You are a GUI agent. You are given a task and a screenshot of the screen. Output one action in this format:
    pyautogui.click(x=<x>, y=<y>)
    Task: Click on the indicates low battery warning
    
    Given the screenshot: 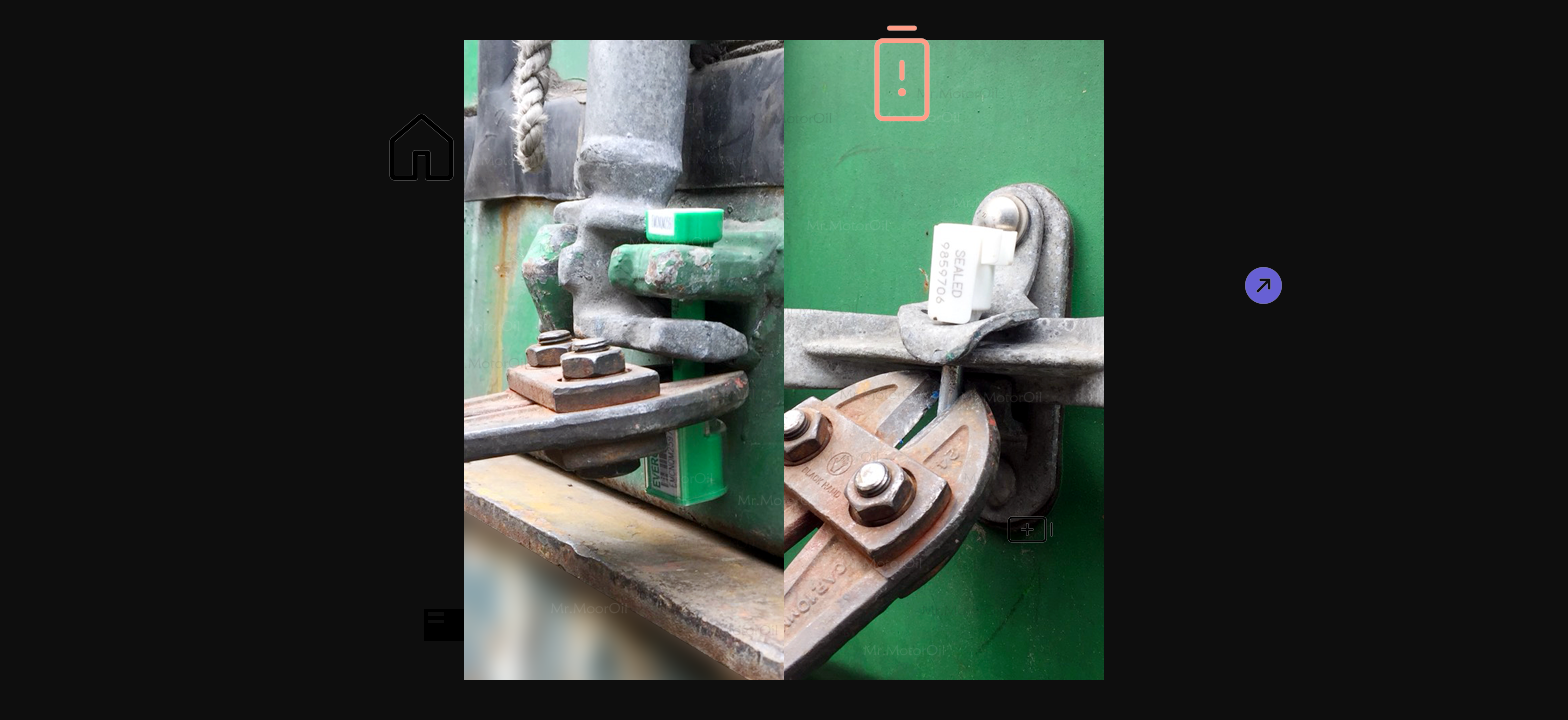 What is the action you would take?
    pyautogui.click(x=902, y=75)
    